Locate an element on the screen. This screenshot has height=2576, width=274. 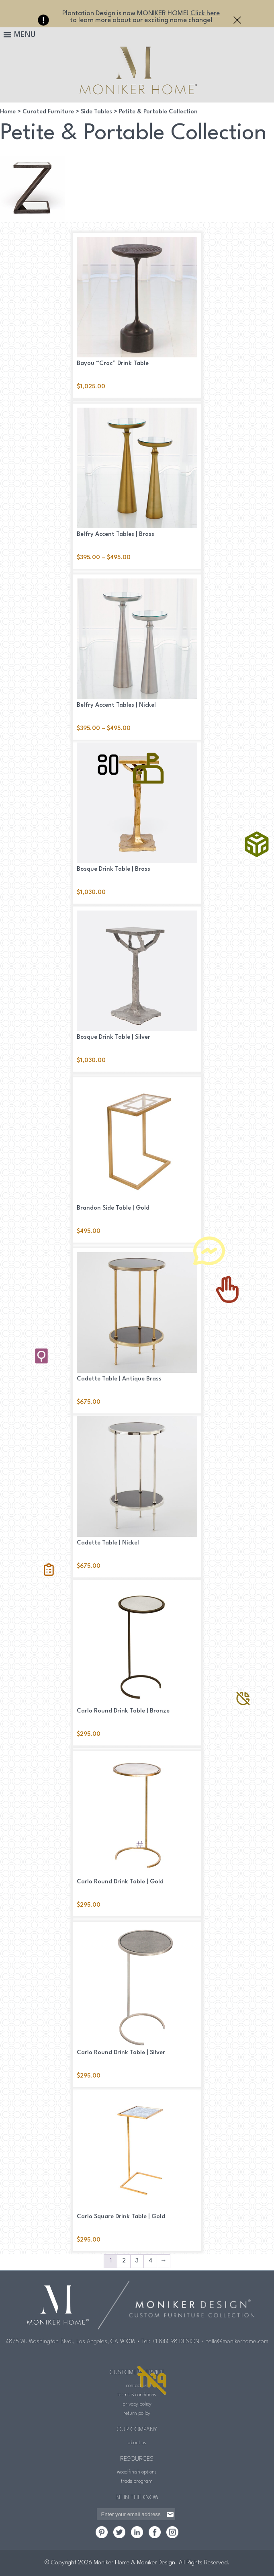
select neuter or non-binary gender option is located at coordinates (41, 1356).